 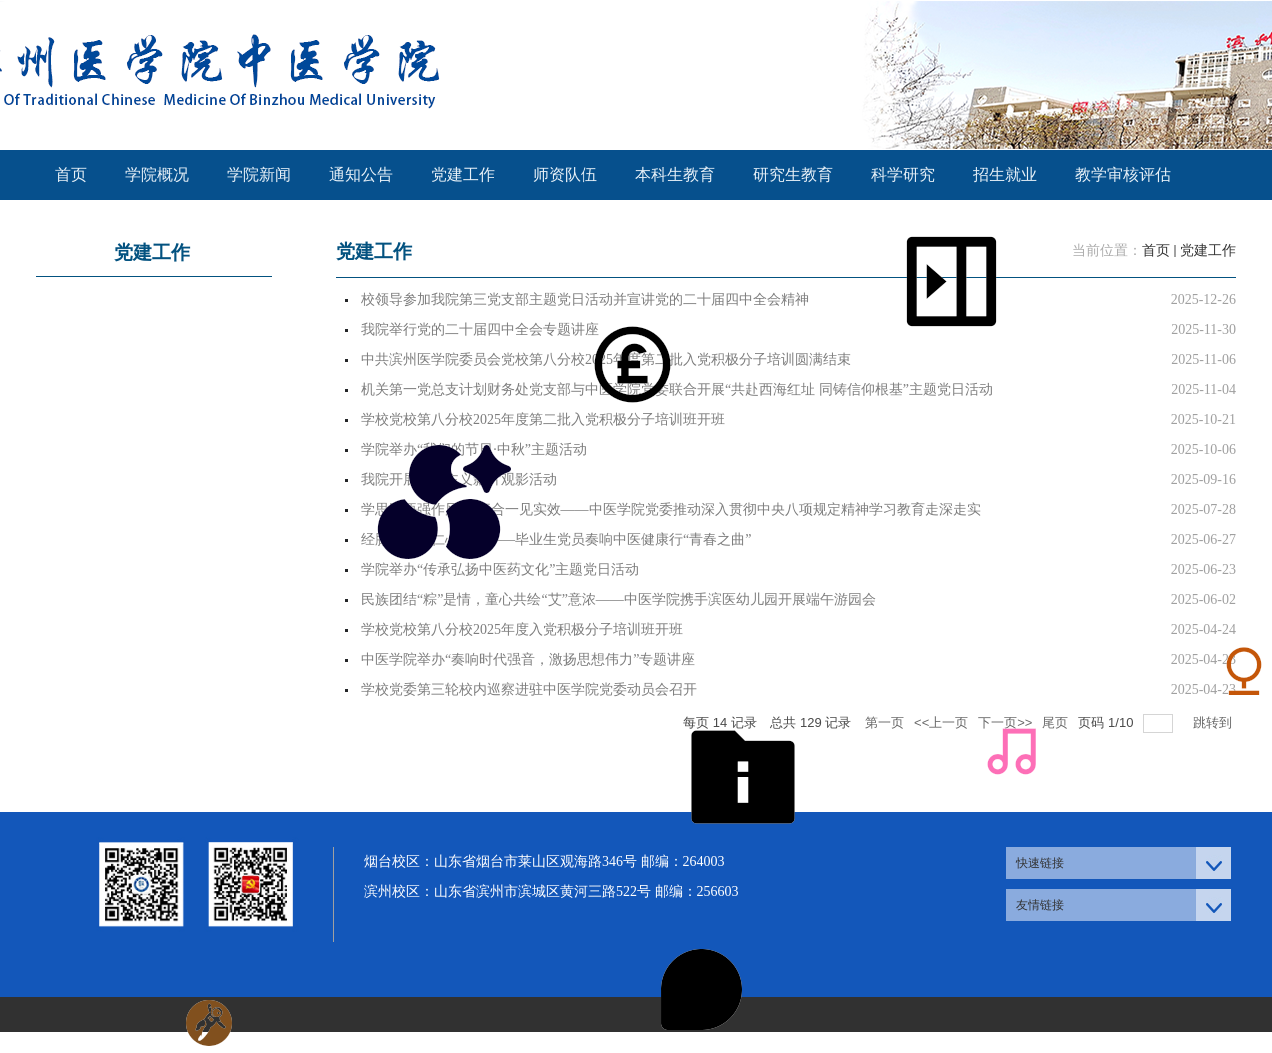 What do you see at coordinates (743, 777) in the screenshot?
I see `view folder details or properties` at bounding box center [743, 777].